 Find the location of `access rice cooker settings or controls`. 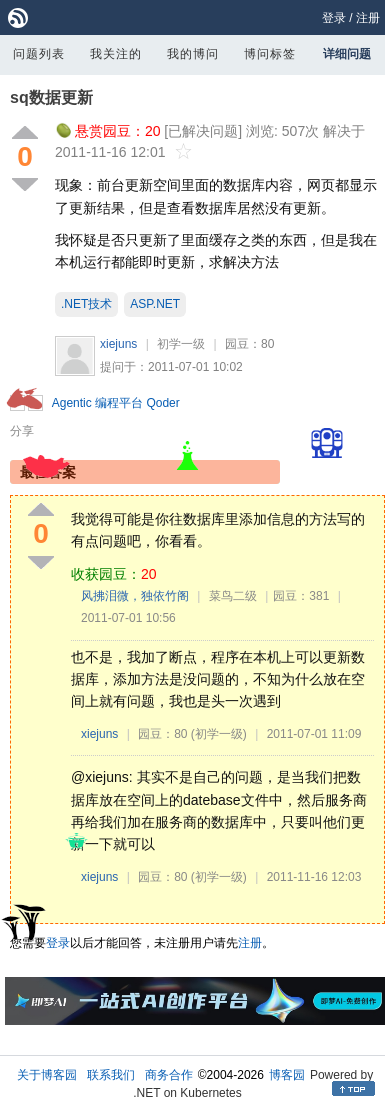

access rice cooker settings or controls is located at coordinates (76, 839).